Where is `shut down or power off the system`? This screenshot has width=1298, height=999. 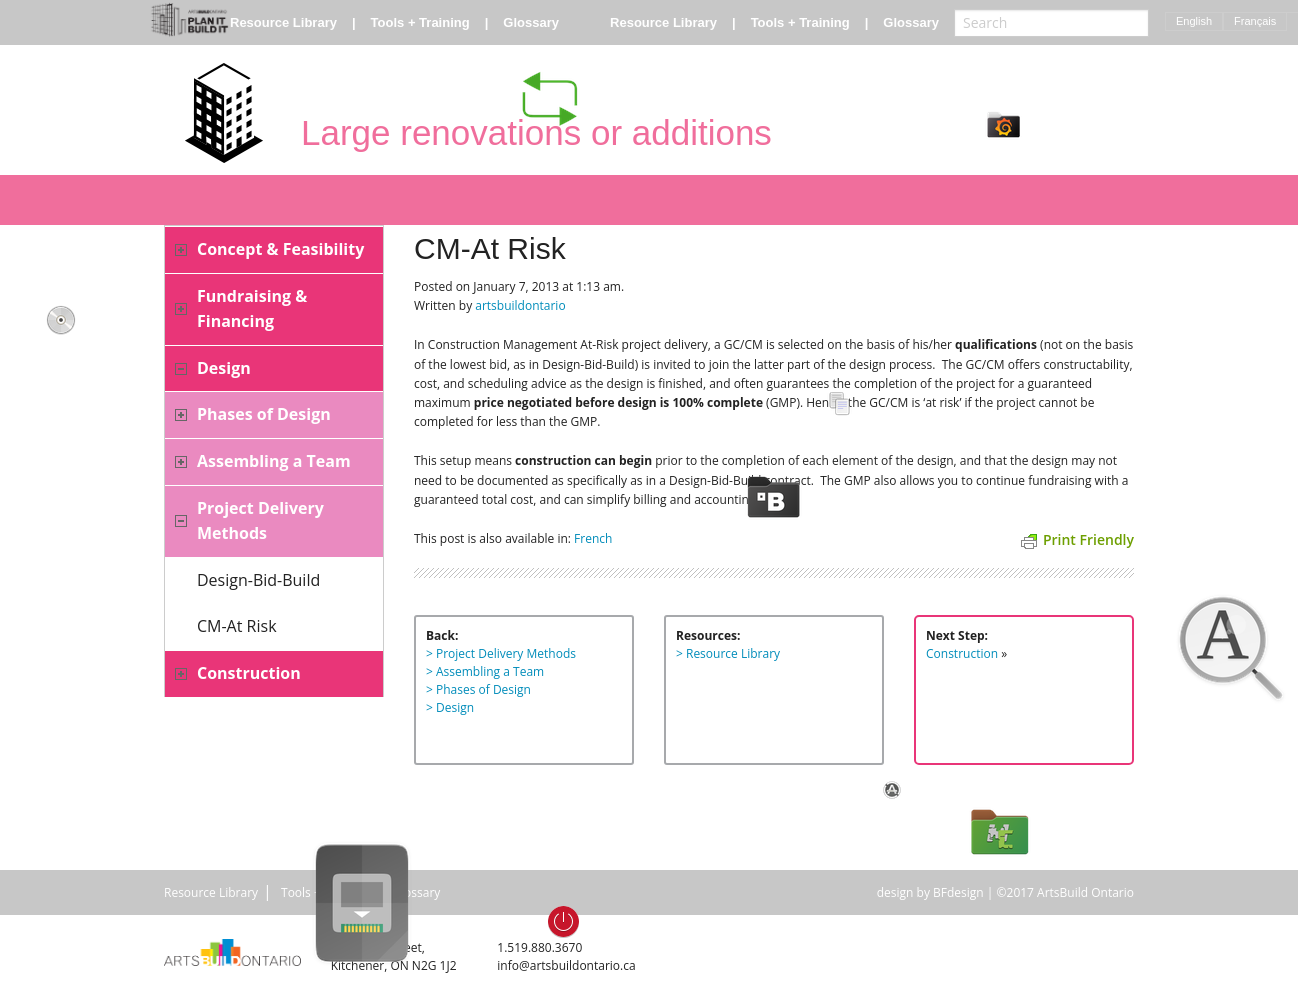
shut down or power off the system is located at coordinates (564, 922).